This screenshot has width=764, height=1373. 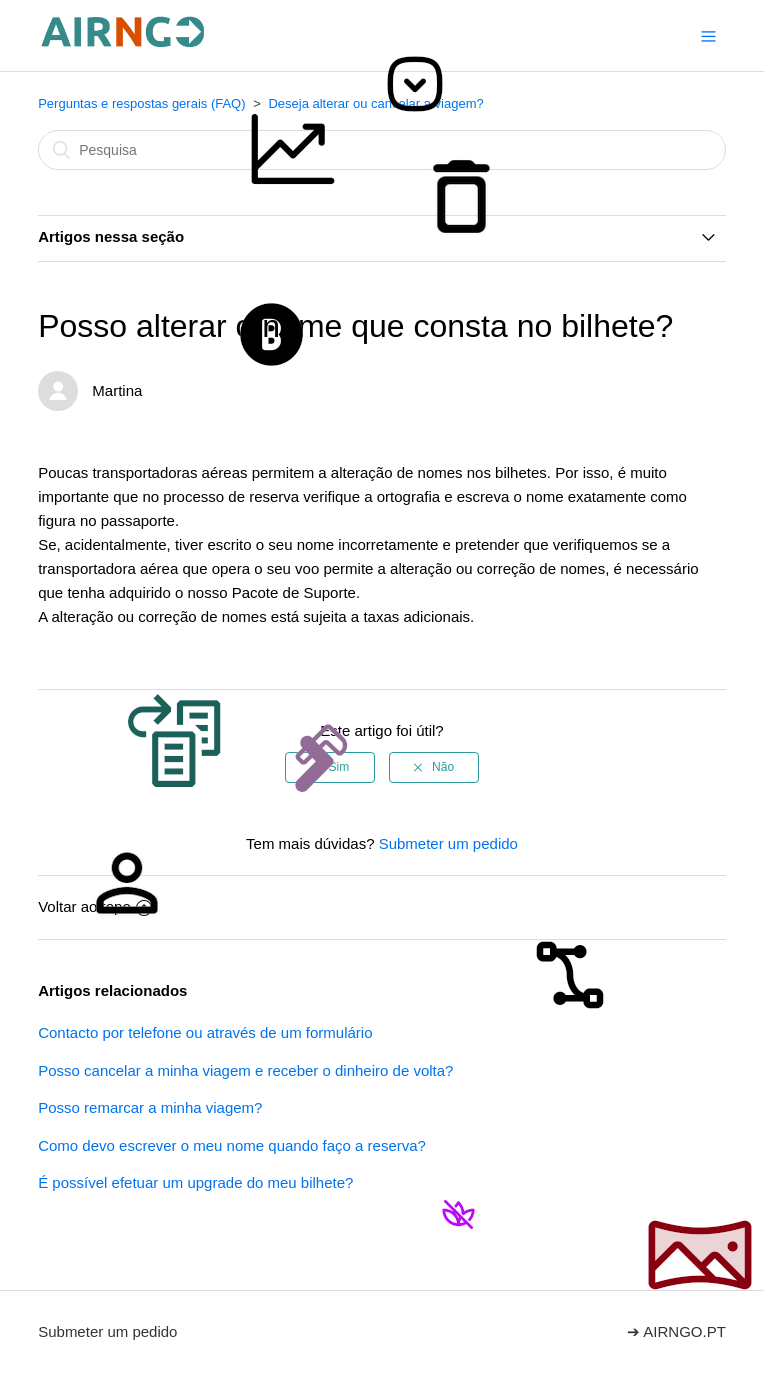 I want to click on edit bezier curve handles, so click(x=570, y=975).